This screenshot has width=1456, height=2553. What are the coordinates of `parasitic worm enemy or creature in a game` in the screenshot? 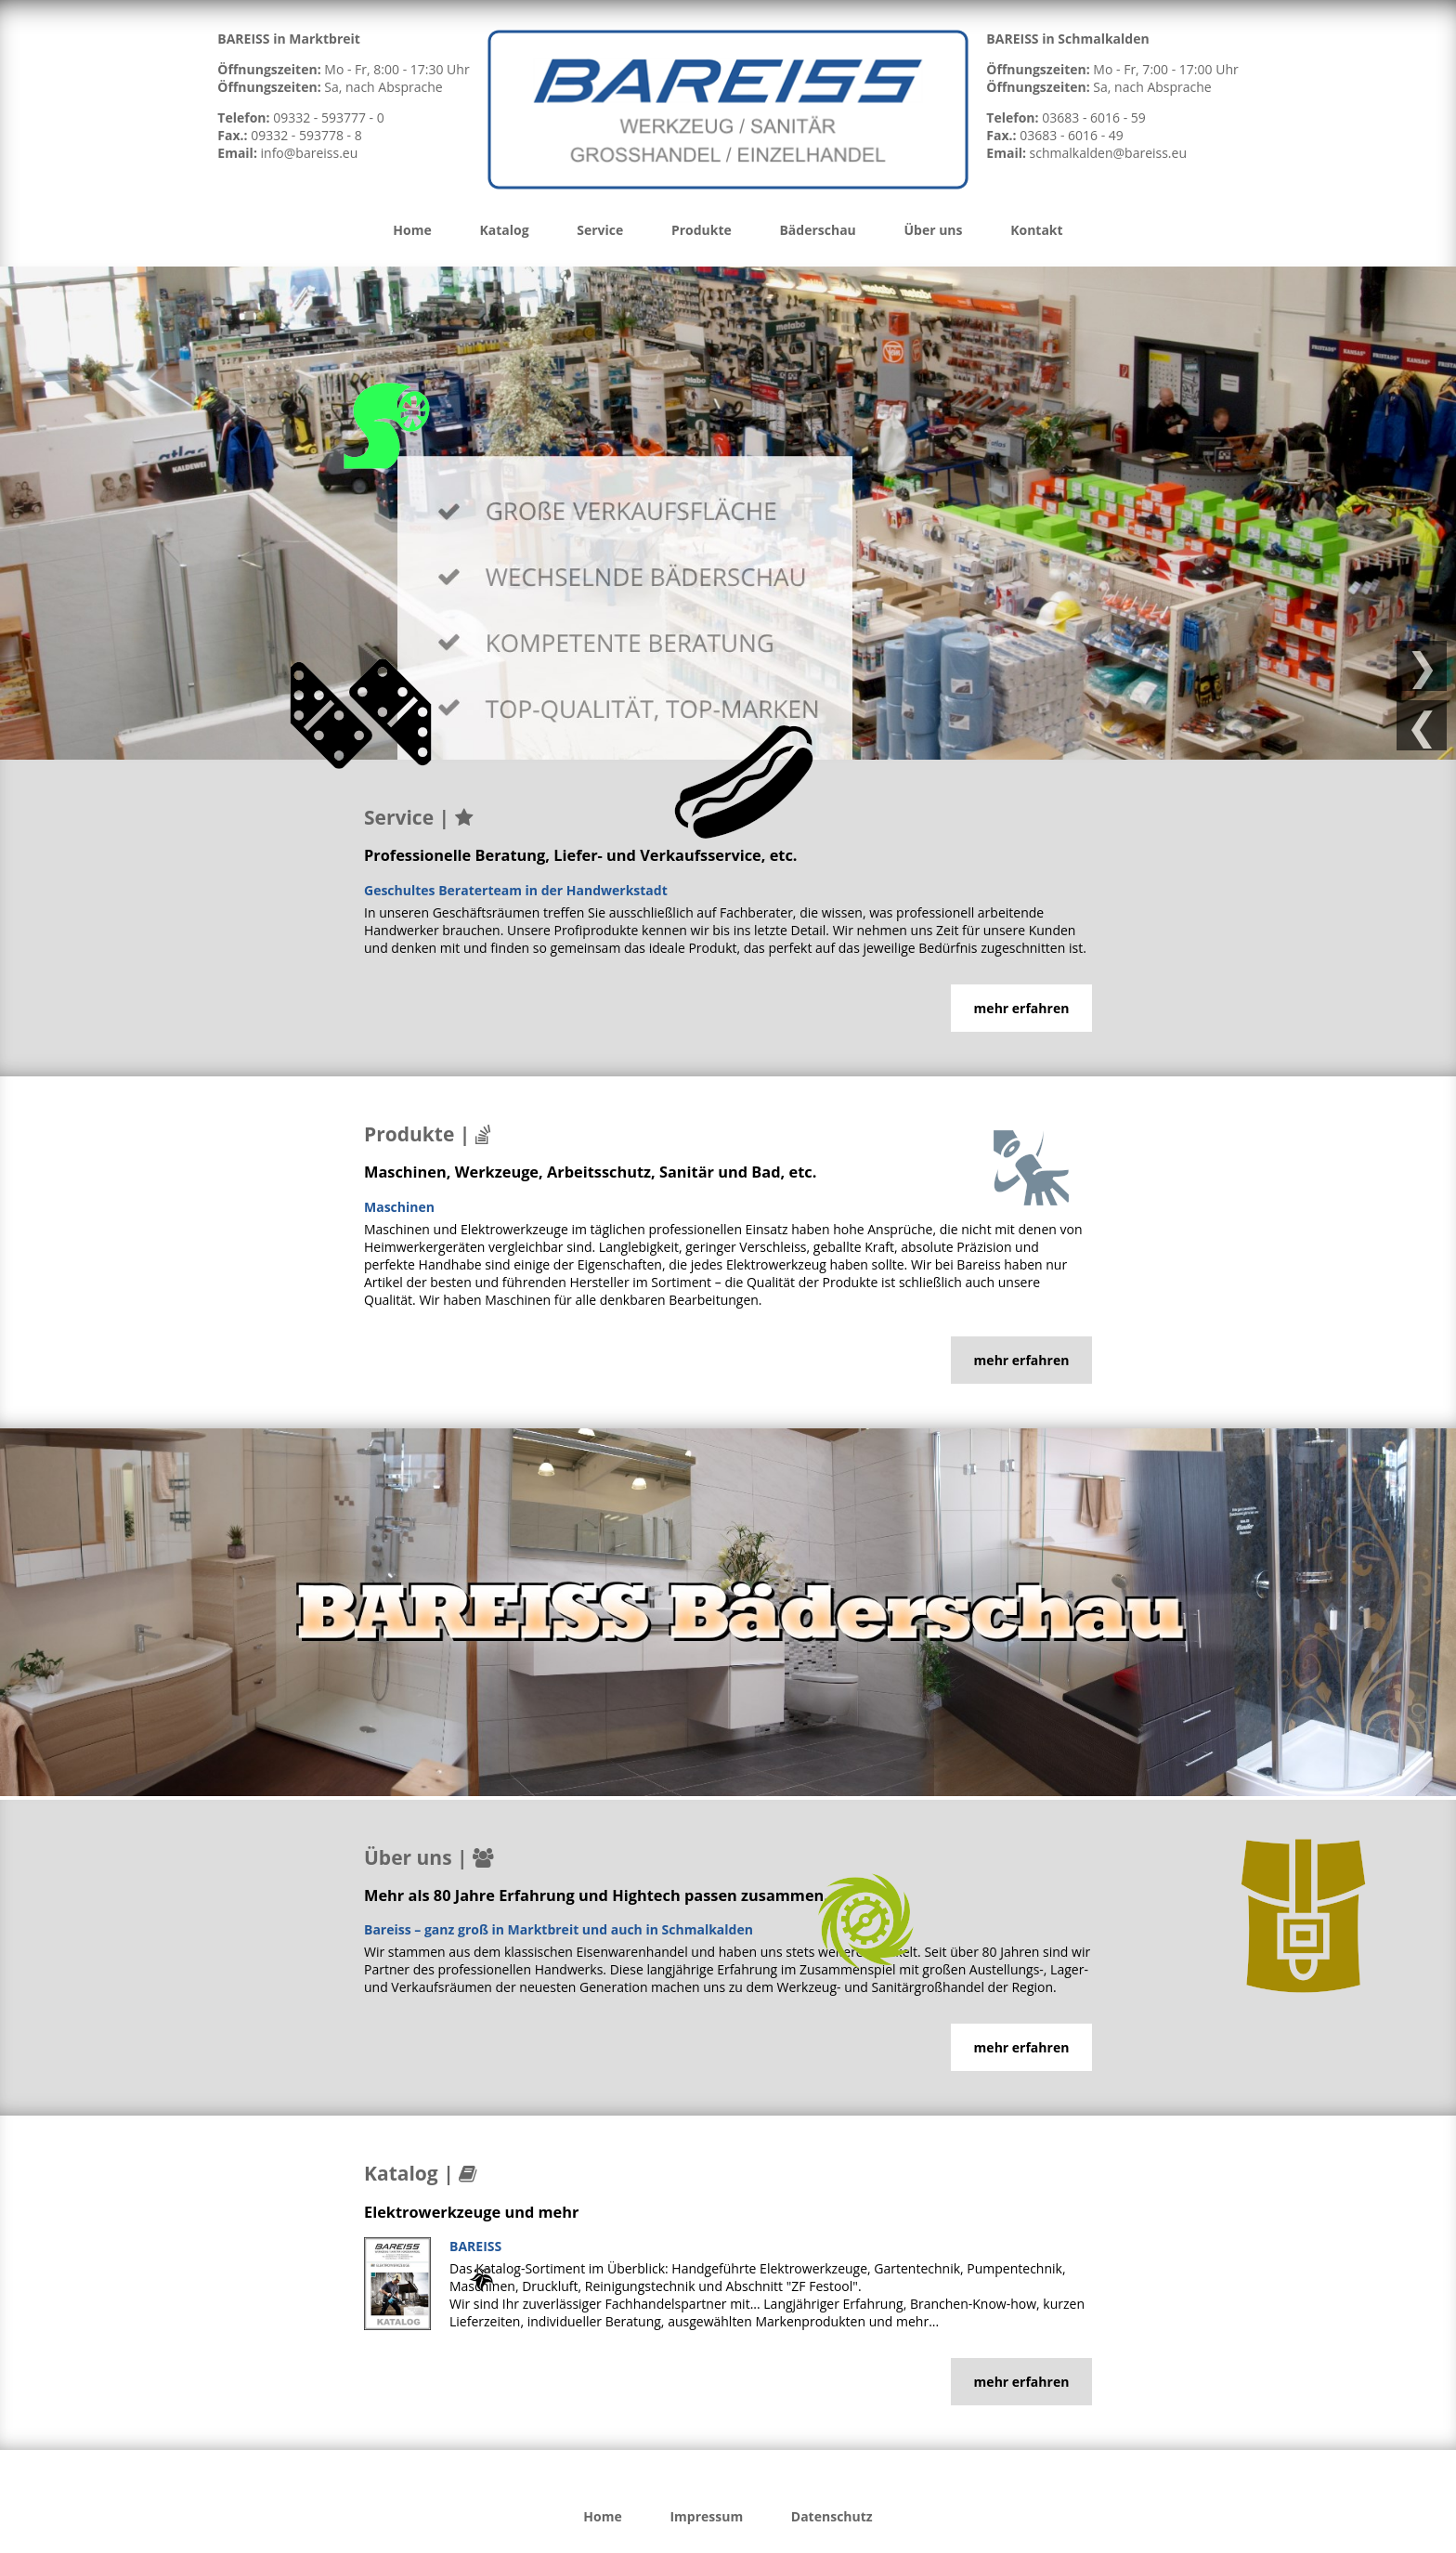 It's located at (386, 425).